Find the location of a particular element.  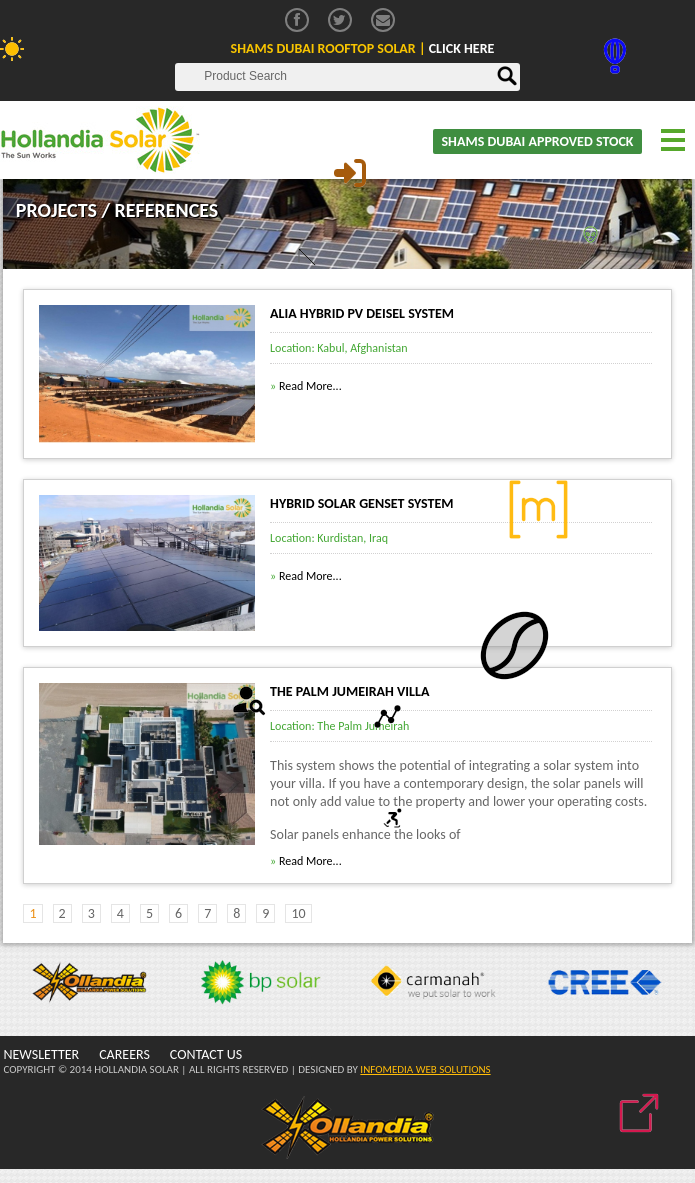

indicates unknown or unidentified user is located at coordinates (590, 234).